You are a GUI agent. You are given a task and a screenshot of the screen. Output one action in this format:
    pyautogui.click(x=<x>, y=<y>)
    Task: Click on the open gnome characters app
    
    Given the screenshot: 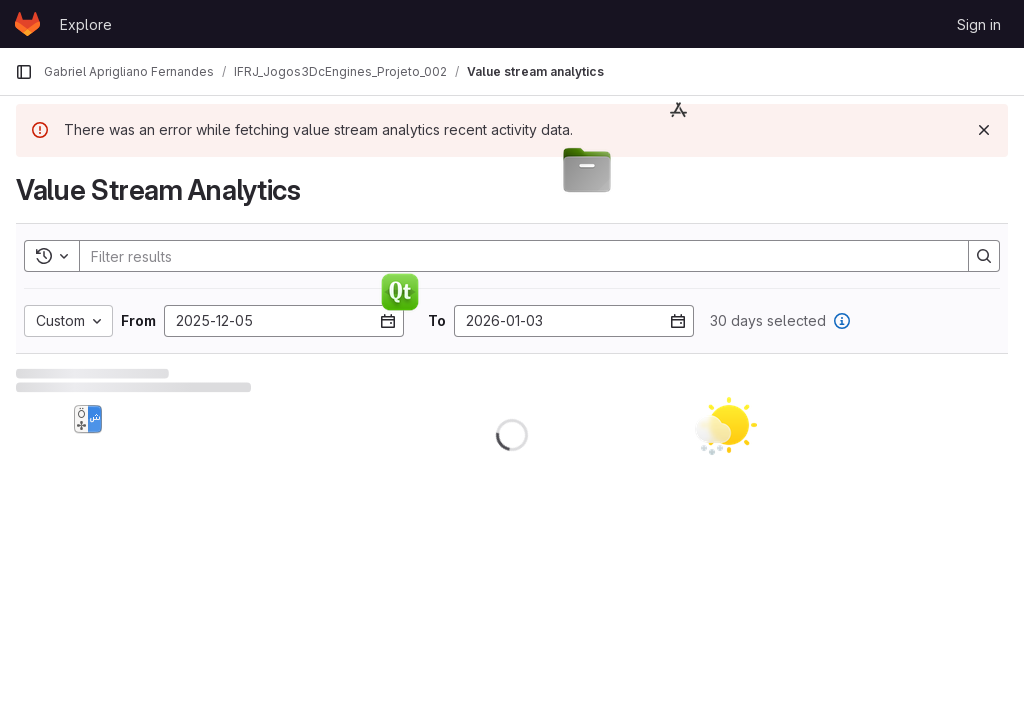 What is the action you would take?
    pyautogui.click(x=88, y=419)
    